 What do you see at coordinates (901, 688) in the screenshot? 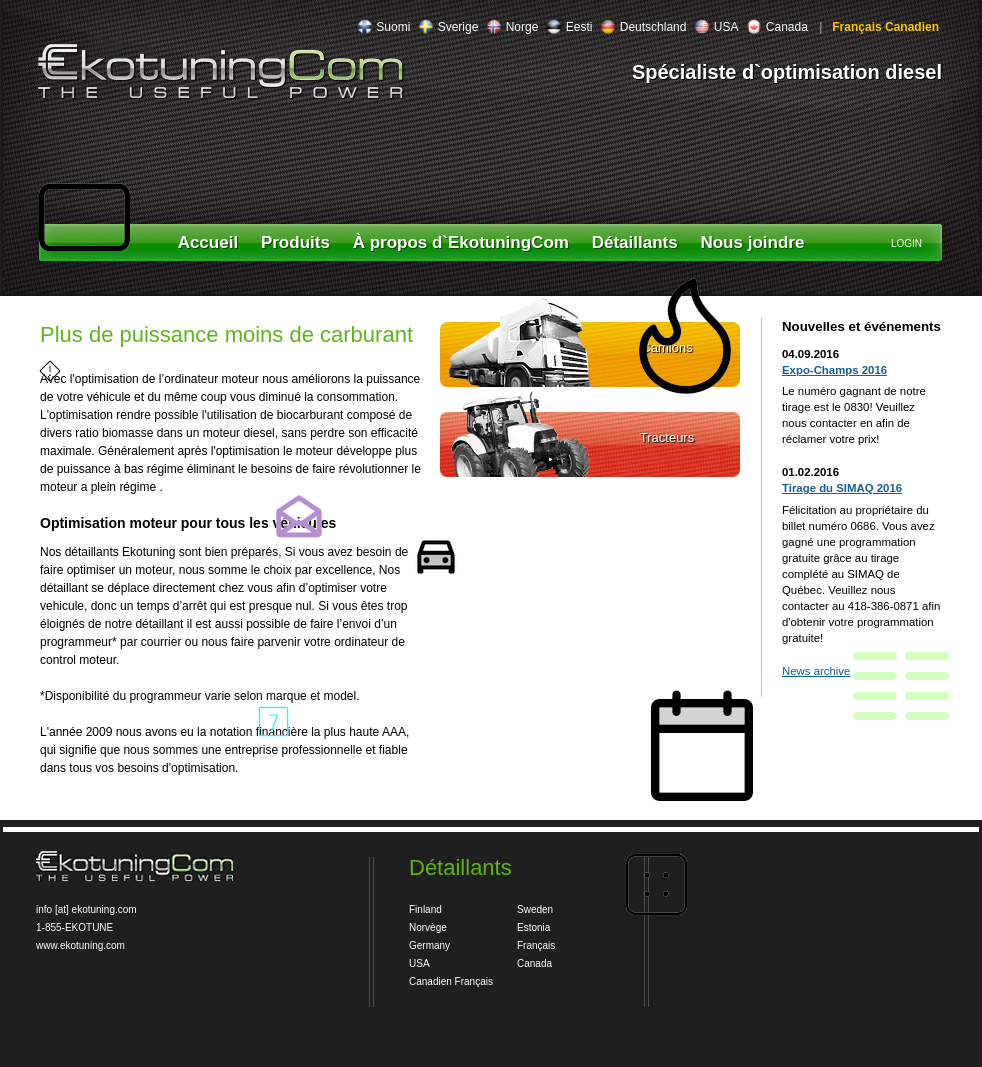
I see `switch to multi-column text layout` at bounding box center [901, 688].